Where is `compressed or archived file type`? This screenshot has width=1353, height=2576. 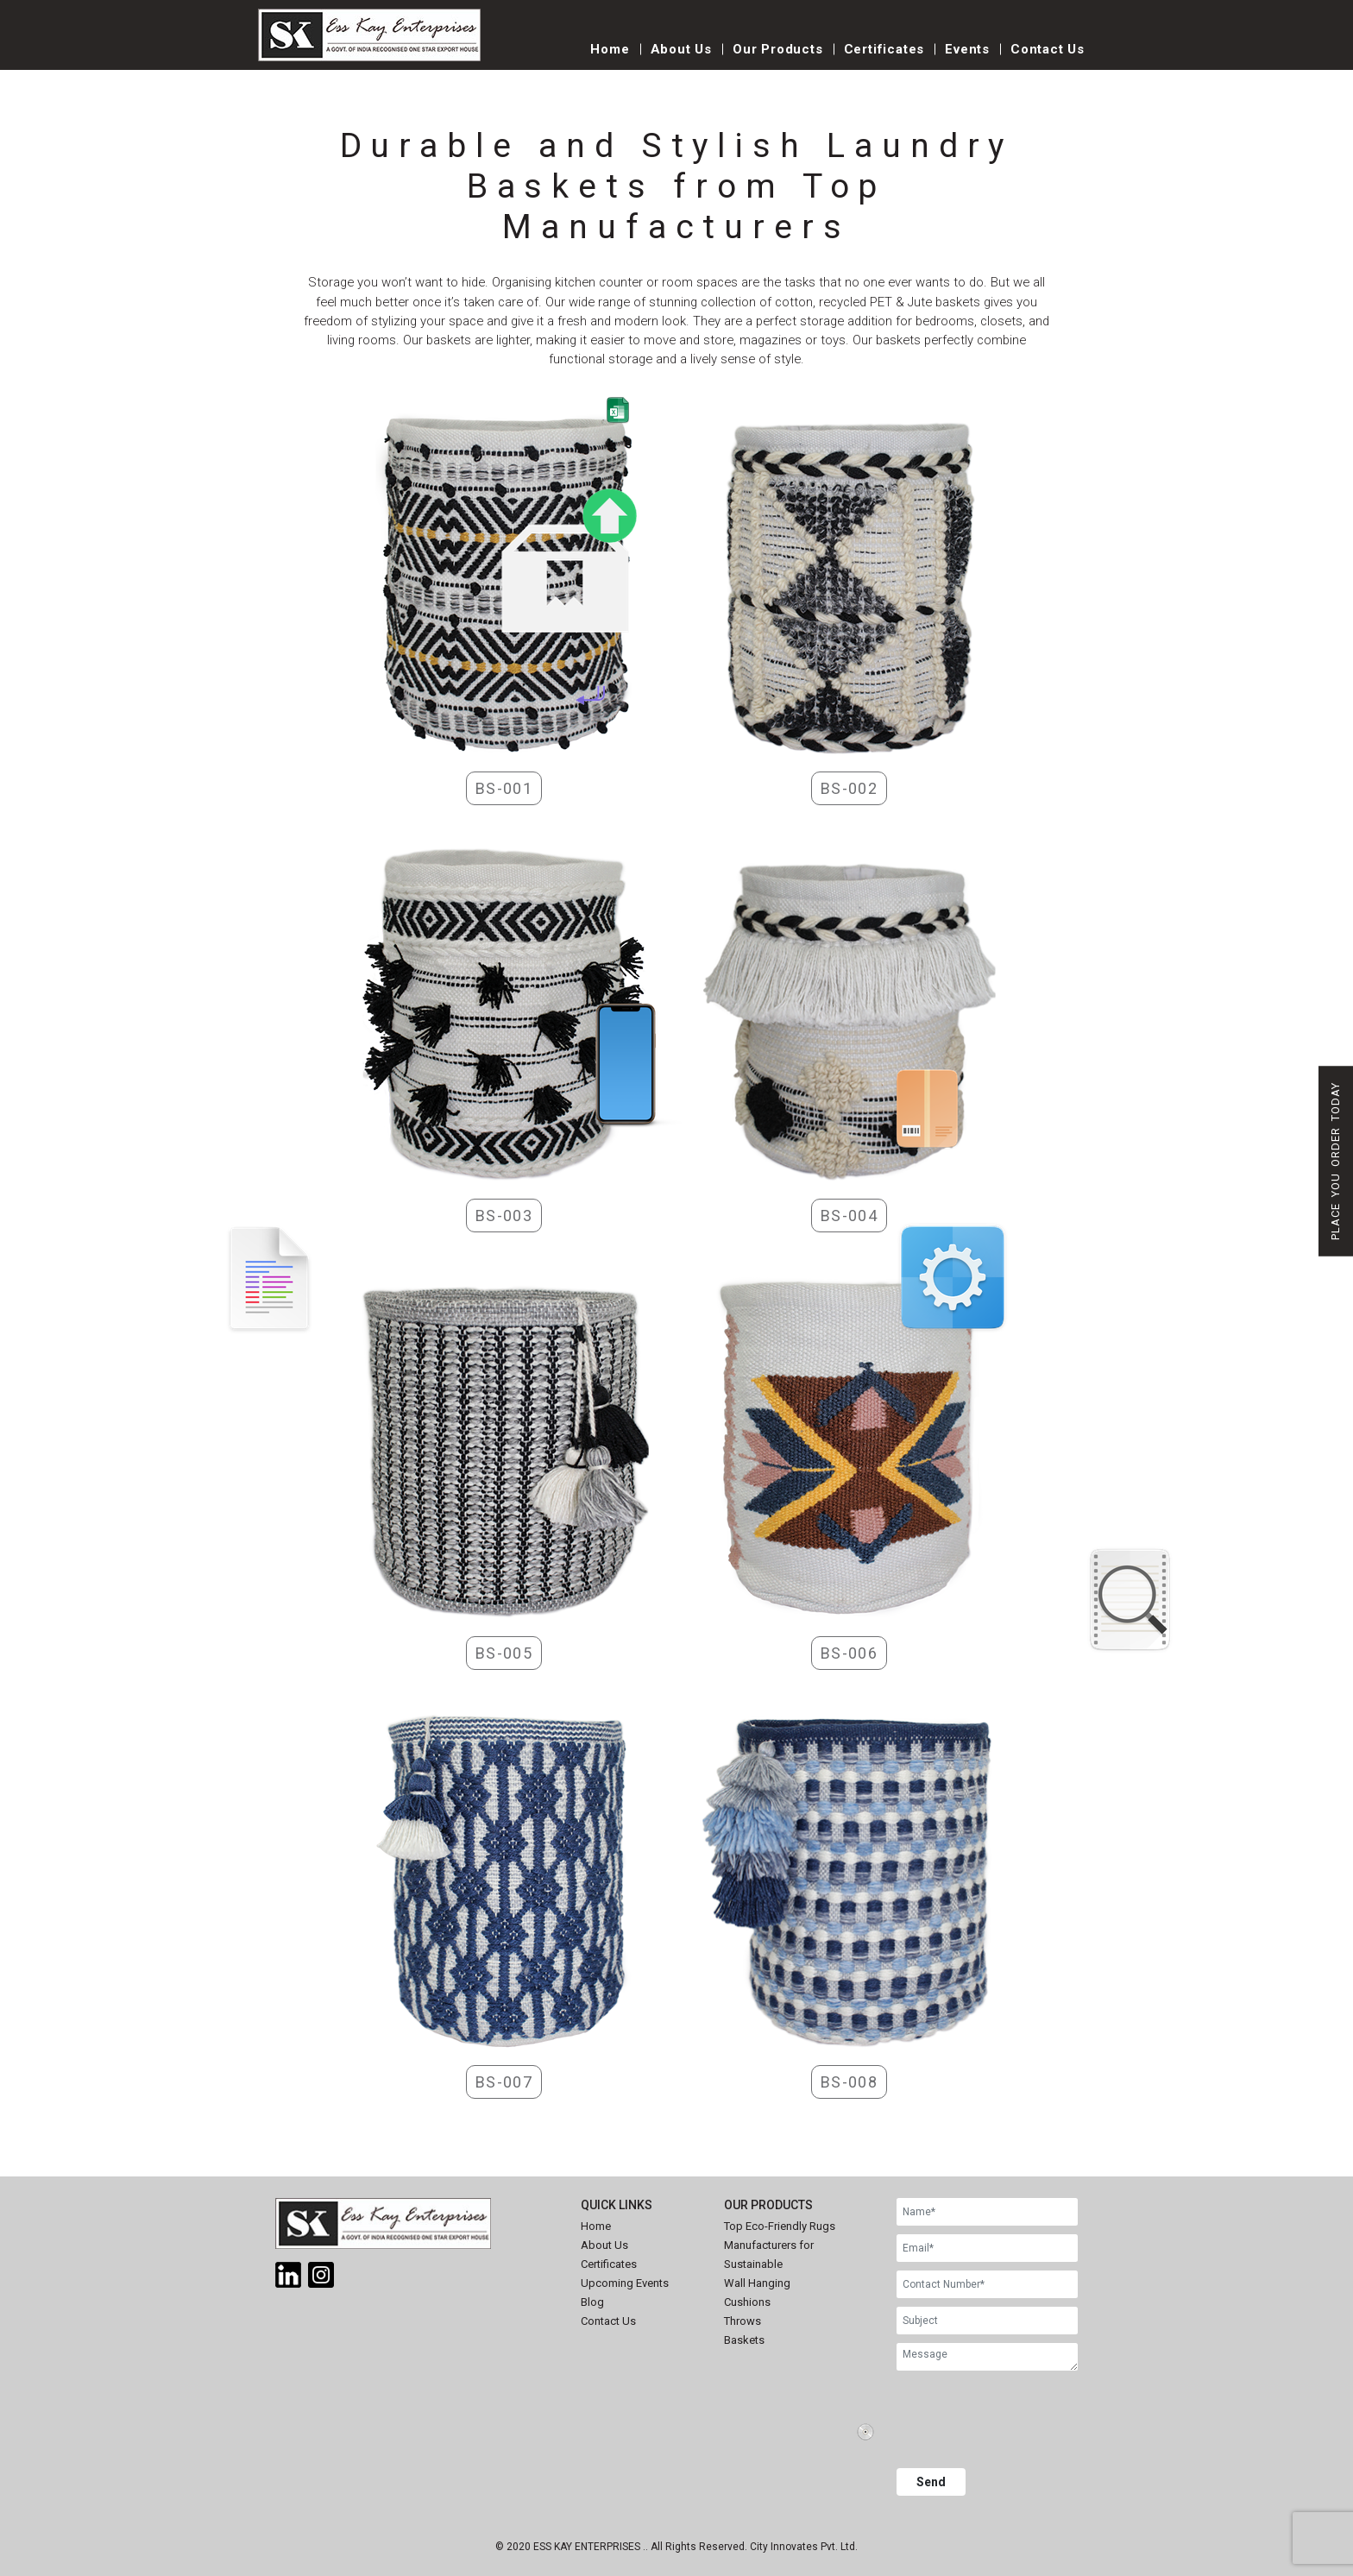 compressed or archived file type is located at coordinates (927, 1108).